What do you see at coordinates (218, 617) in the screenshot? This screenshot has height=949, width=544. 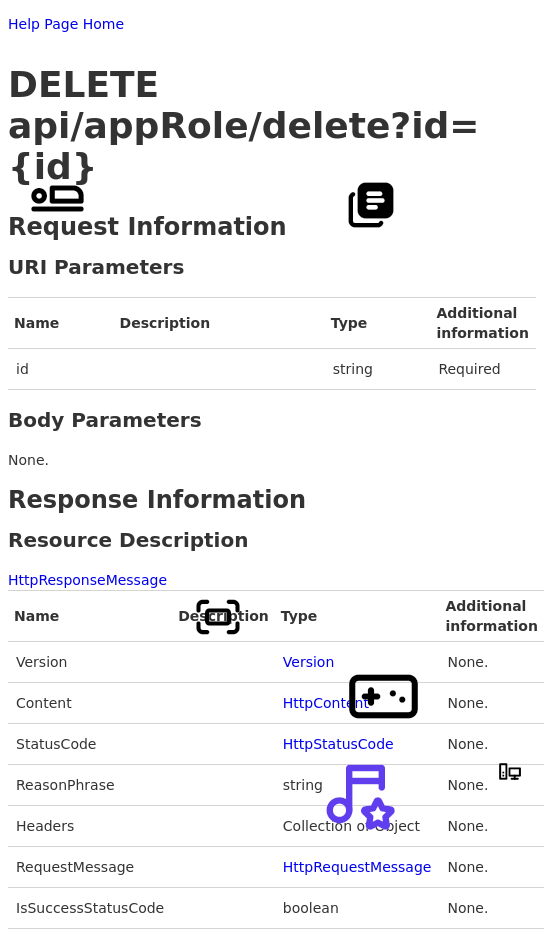 I see `scan a photo or document using the camera` at bounding box center [218, 617].